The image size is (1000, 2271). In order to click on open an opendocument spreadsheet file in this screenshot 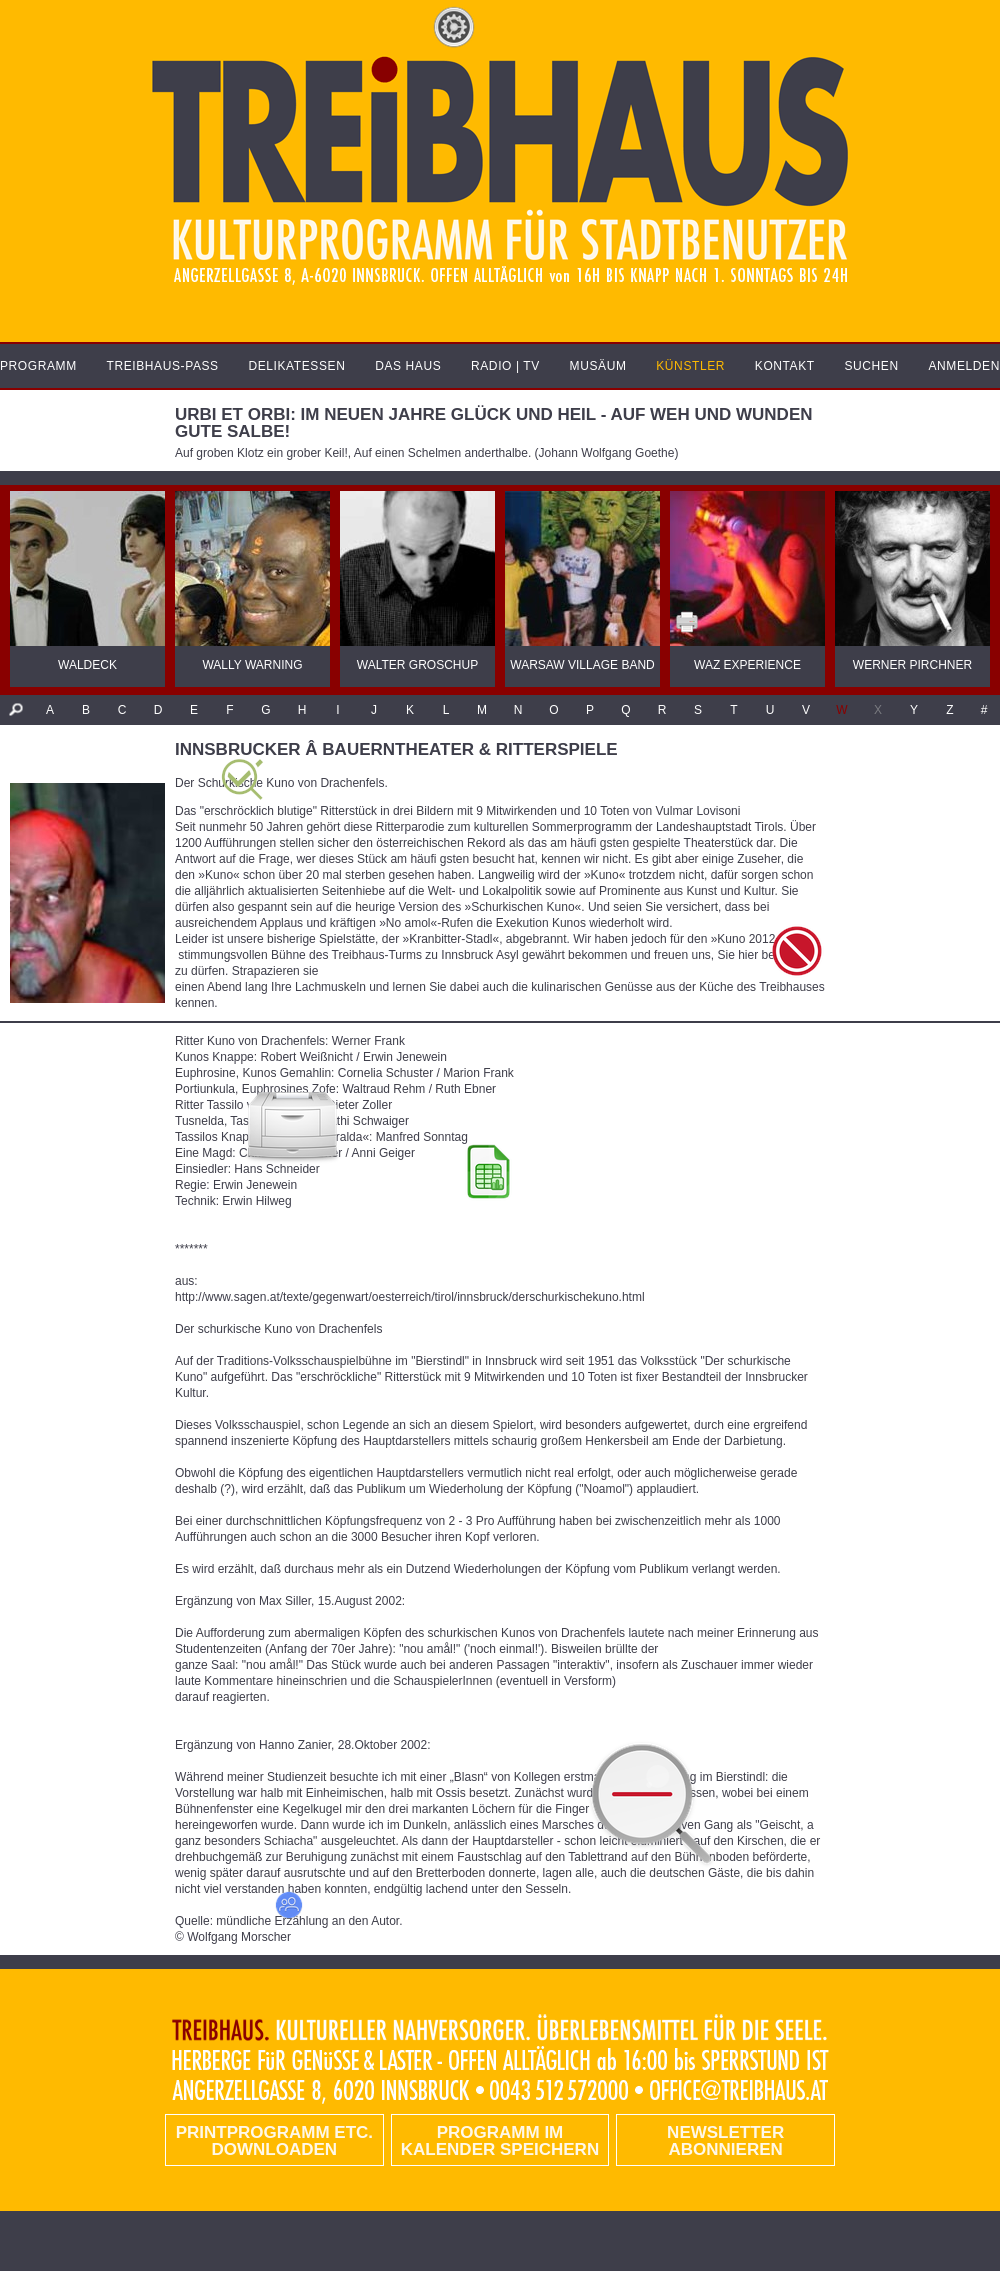, I will do `click(488, 1171)`.